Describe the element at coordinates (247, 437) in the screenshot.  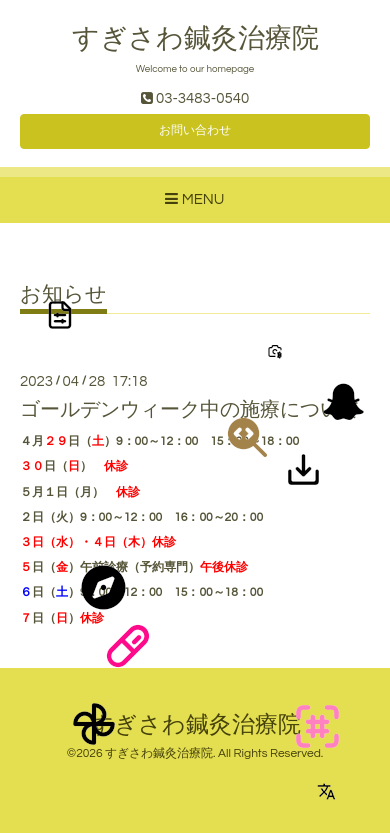
I see `search or inspect code` at that location.